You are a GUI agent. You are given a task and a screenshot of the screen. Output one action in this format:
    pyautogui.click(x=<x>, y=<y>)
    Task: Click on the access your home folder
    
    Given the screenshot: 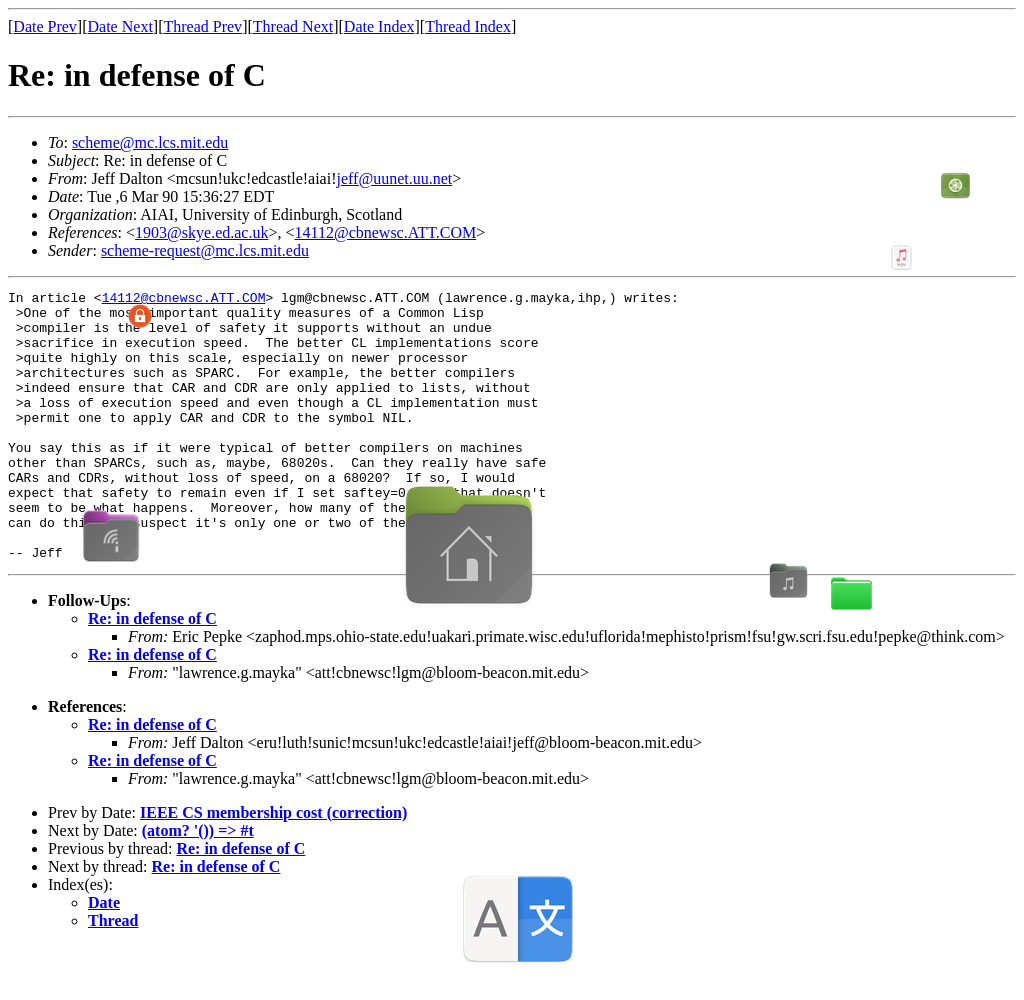 What is the action you would take?
    pyautogui.click(x=469, y=545)
    